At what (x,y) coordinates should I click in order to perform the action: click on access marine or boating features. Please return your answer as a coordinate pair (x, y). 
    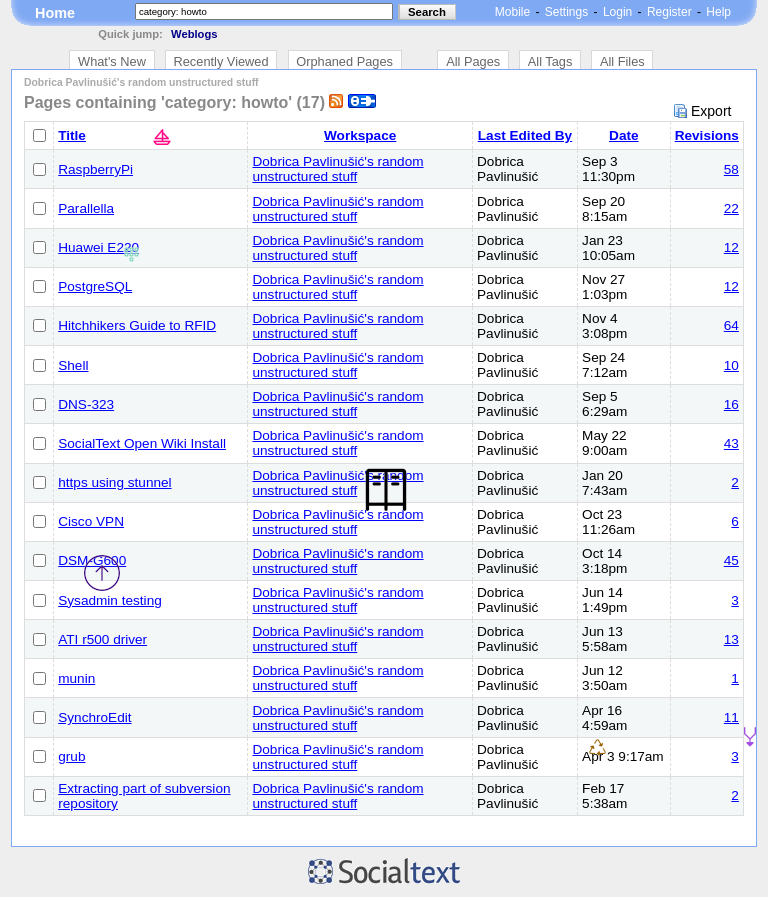
    Looking at the image, I should click on (162, 138).